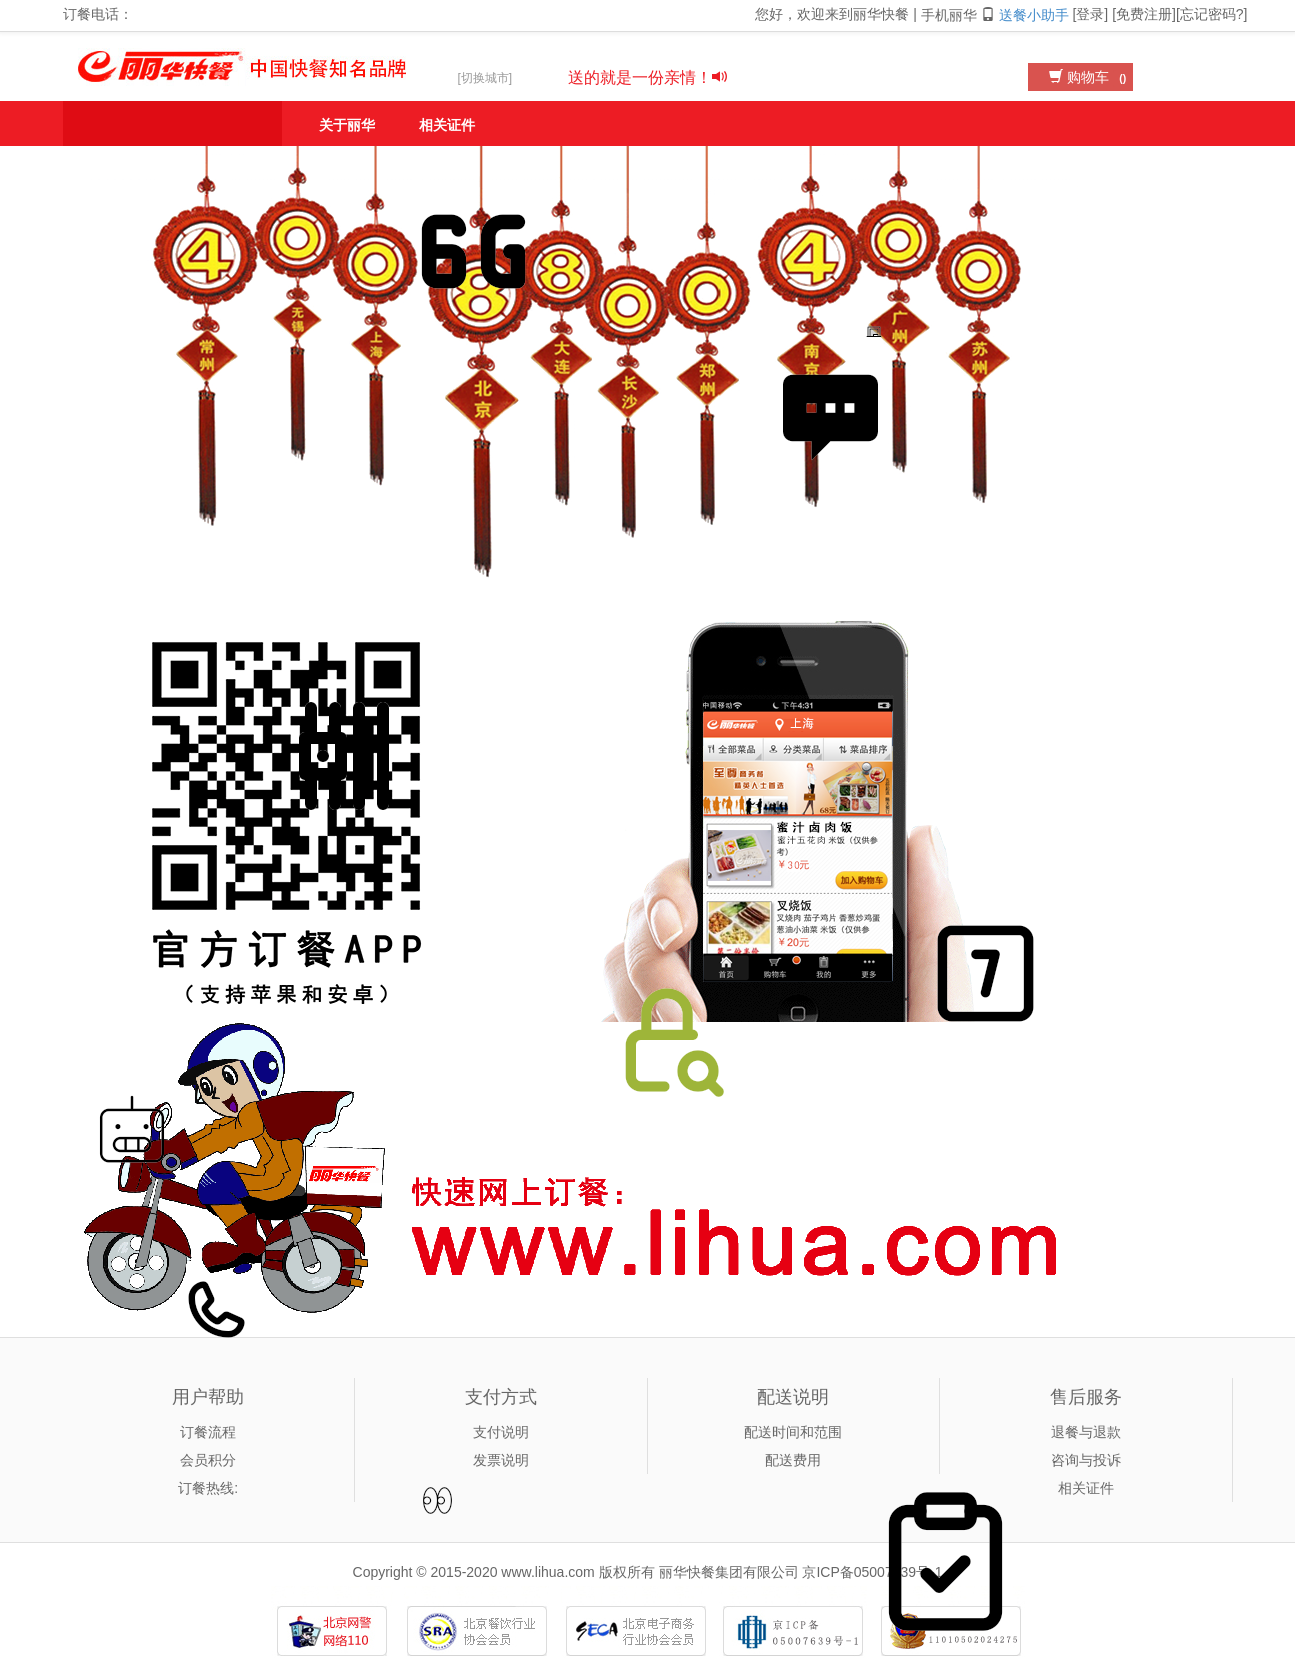  What do you see at coordinates (874, 332) in the screenshot?
I see `open presentation or teaching mode` at bounding box center [874, 332].